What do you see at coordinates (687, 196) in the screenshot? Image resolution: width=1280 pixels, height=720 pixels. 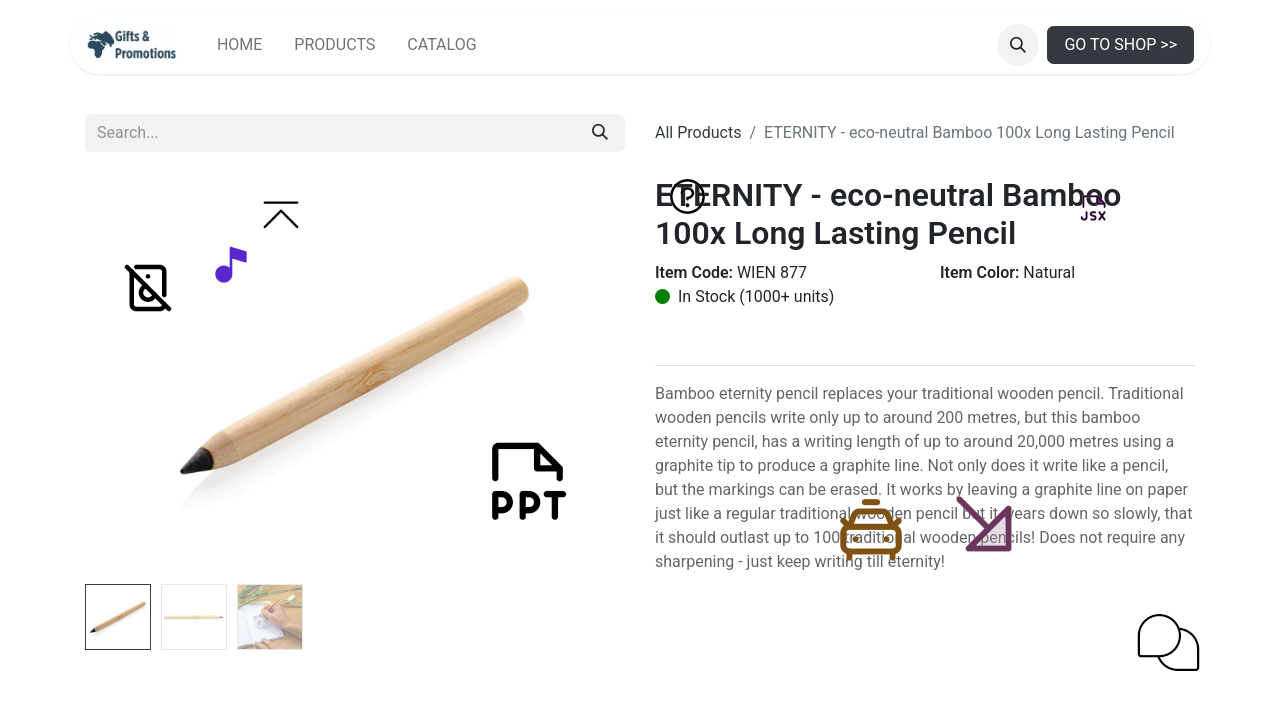 I see `access help or support` at bounding box center [687, 196].